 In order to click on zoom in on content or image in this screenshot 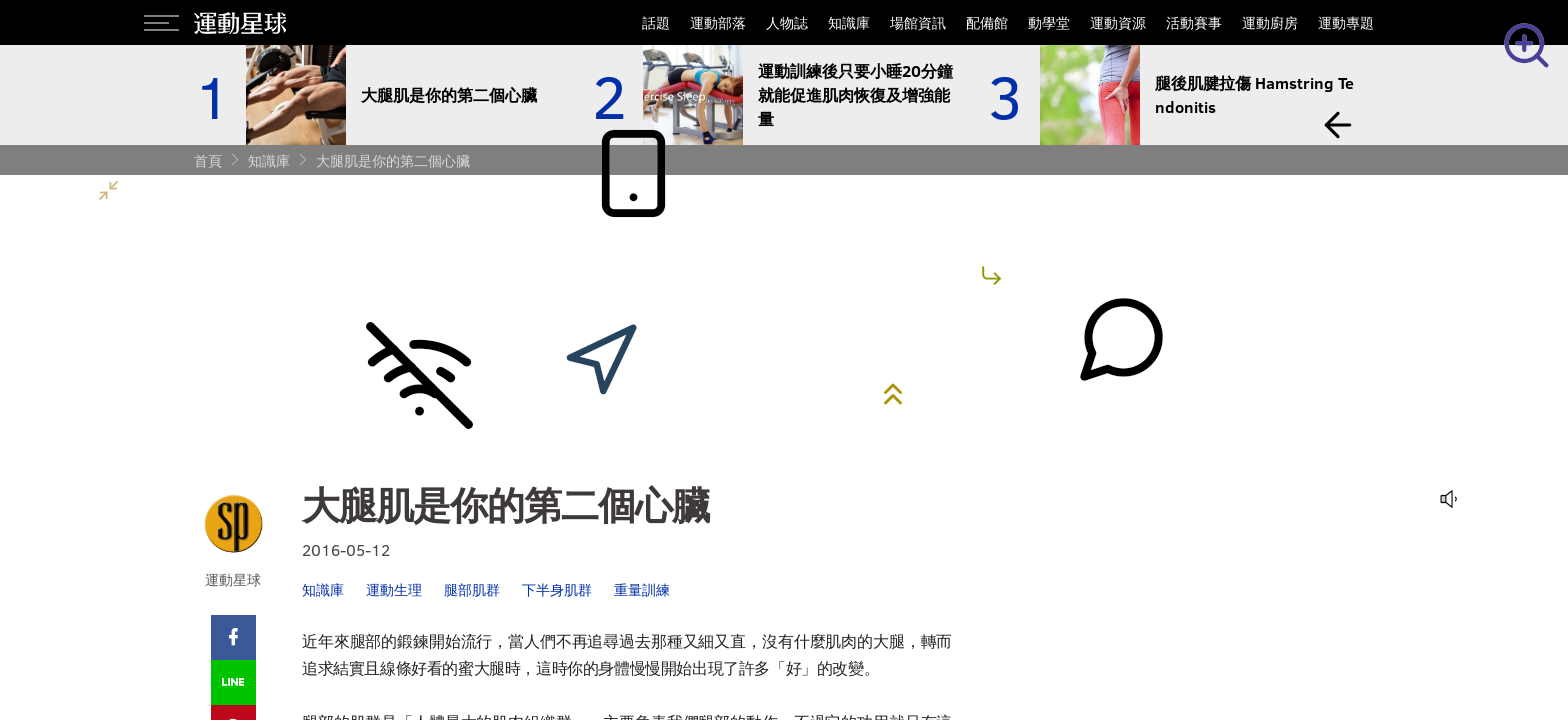, I will do `click(1526, 45)`.